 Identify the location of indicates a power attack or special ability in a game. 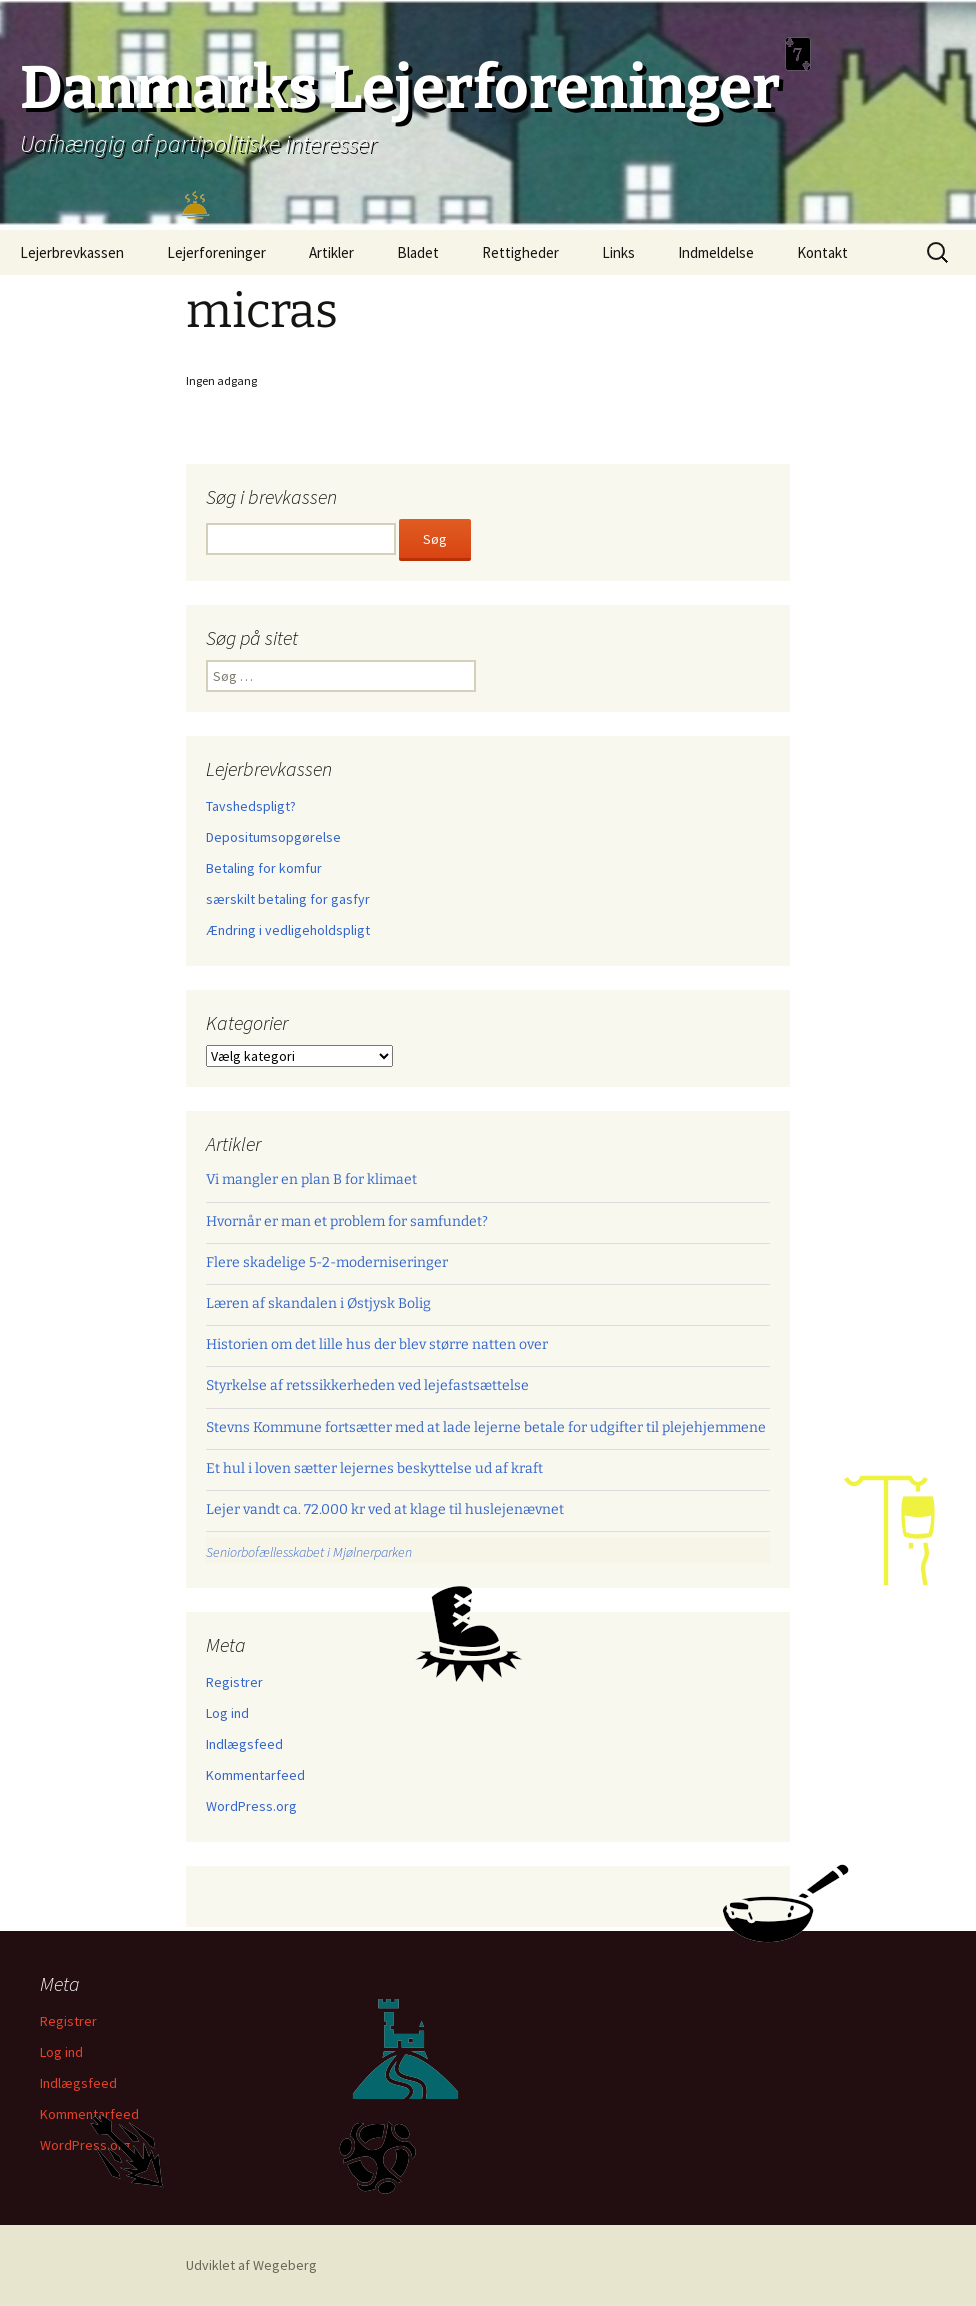
(126, 2150).